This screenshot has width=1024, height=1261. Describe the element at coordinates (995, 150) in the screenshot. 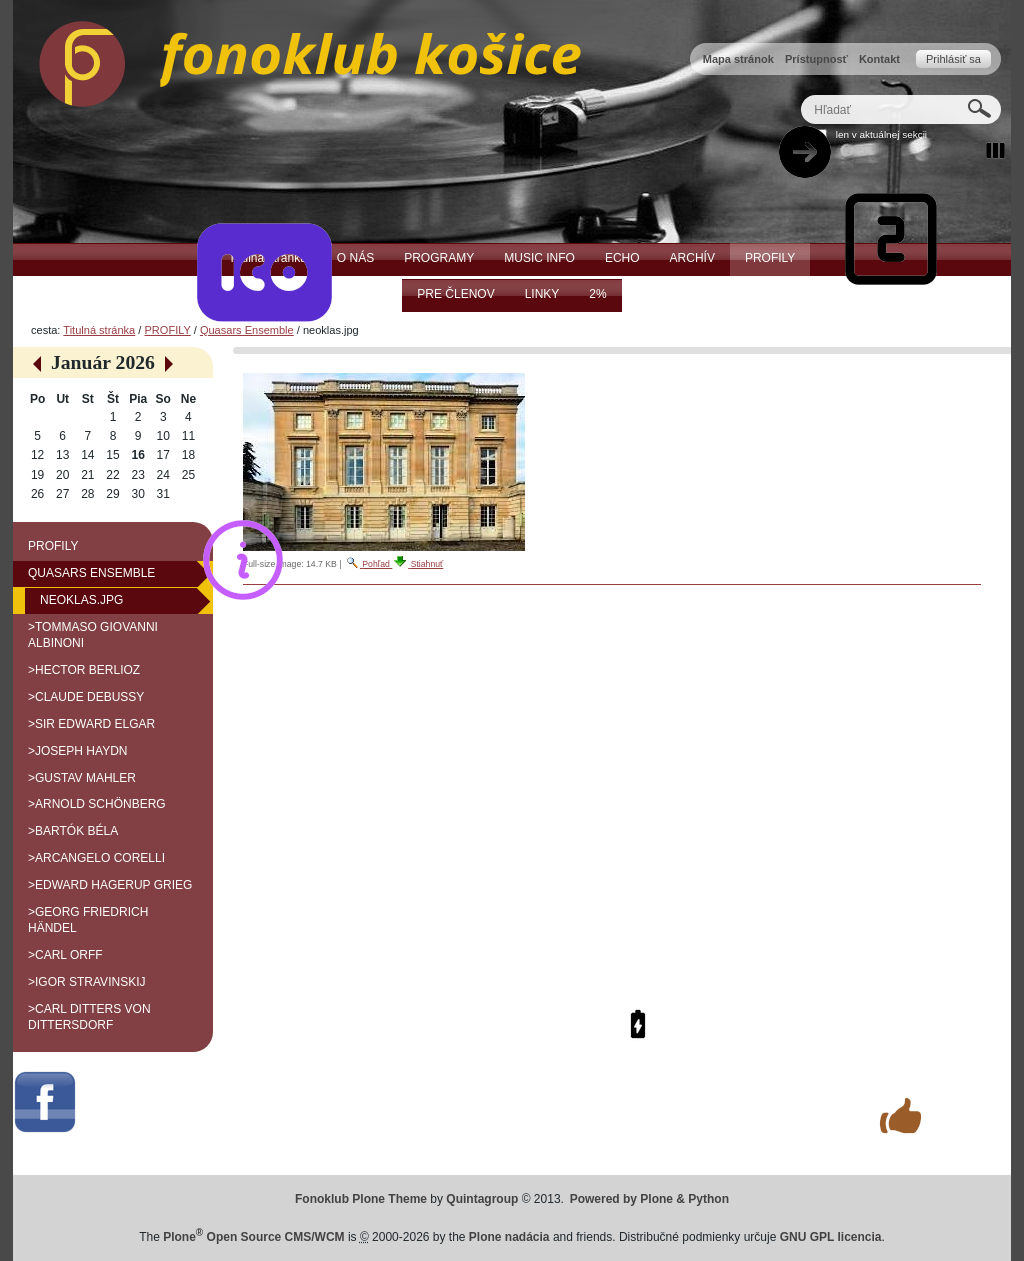

I see `switch to column view layout` at that location.